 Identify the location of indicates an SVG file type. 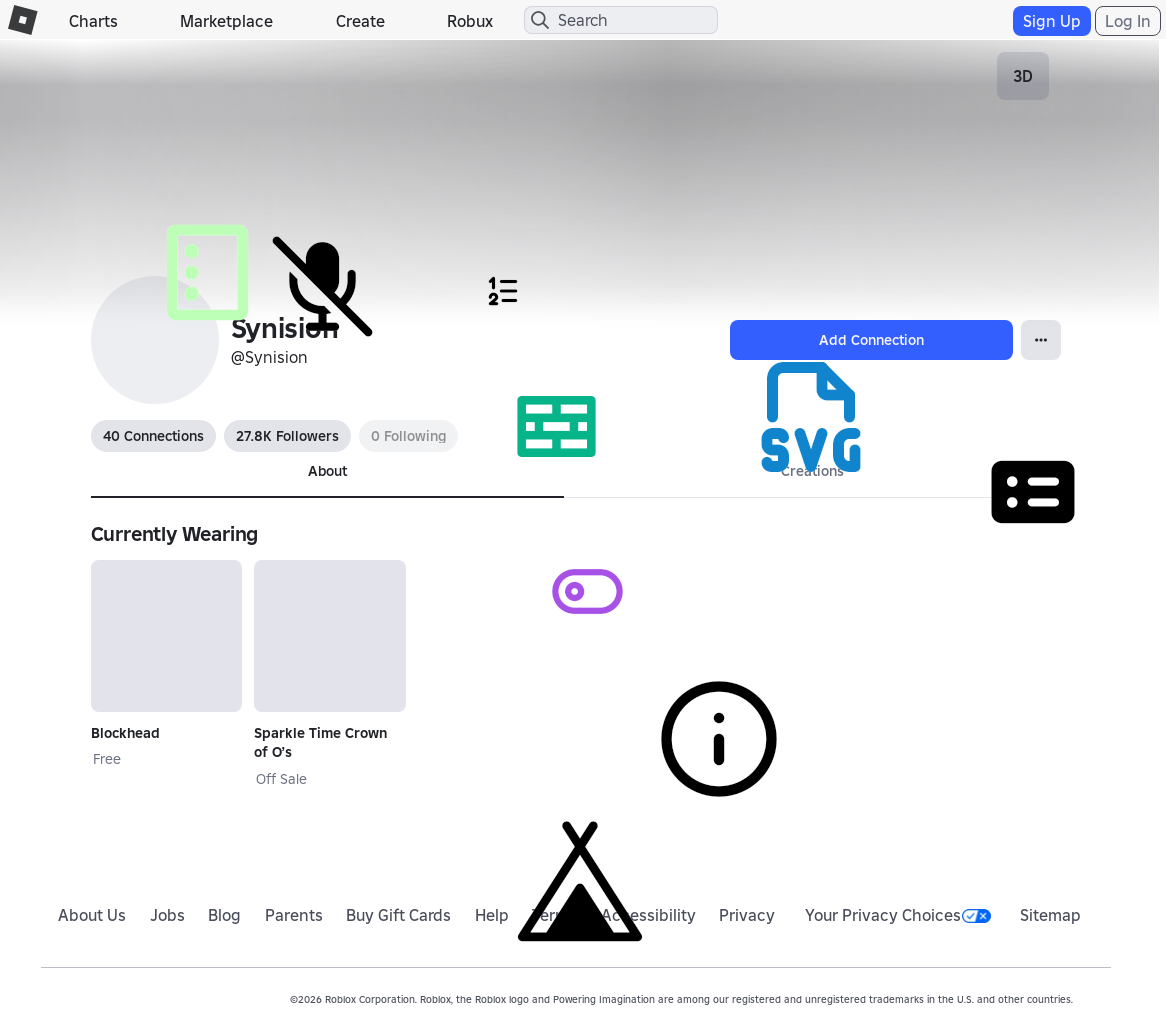
(811, 417).